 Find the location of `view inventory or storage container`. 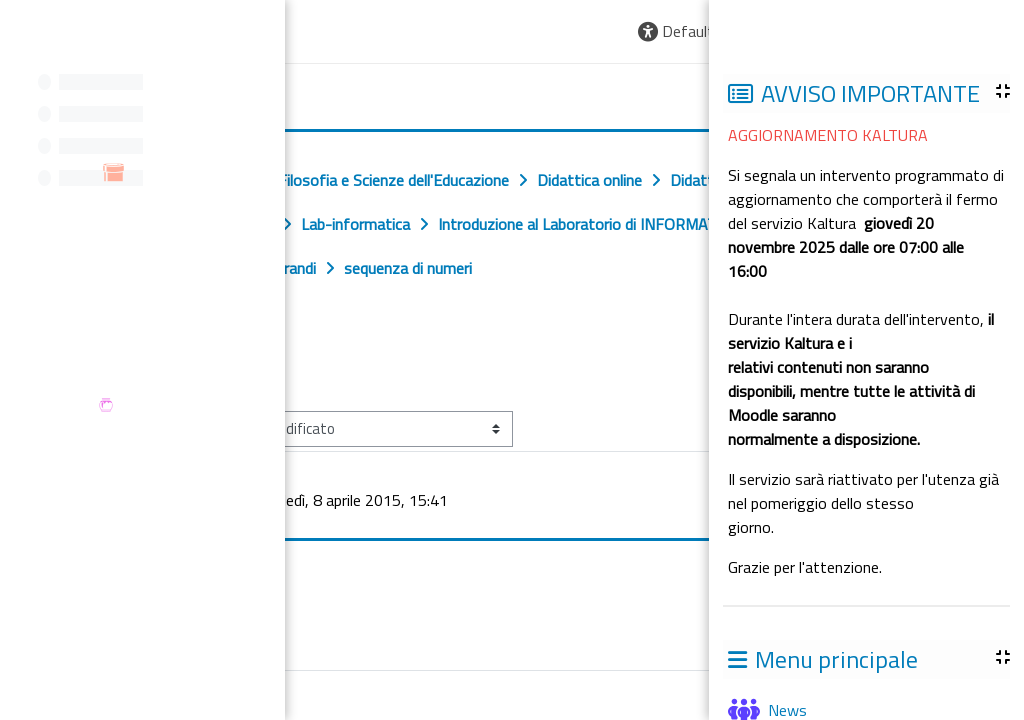

view inventory or storage container is located at coordinates (106, 405).